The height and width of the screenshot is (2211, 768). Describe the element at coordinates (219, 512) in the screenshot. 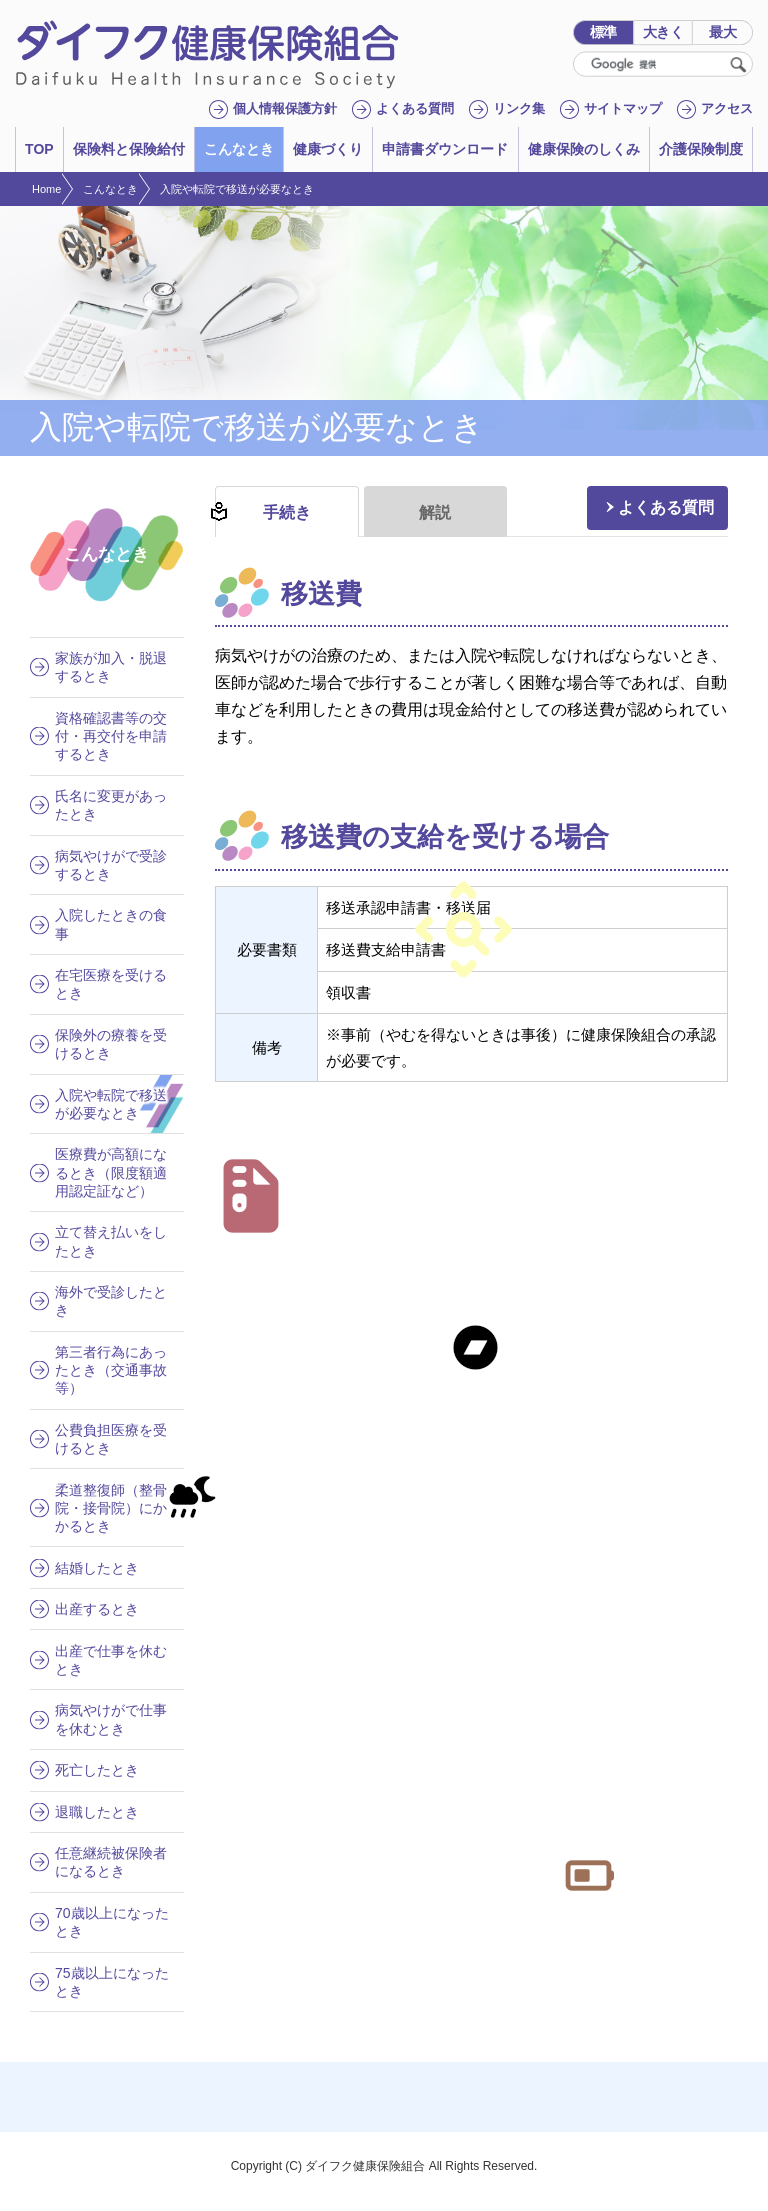

I see `access local library services` at that location.